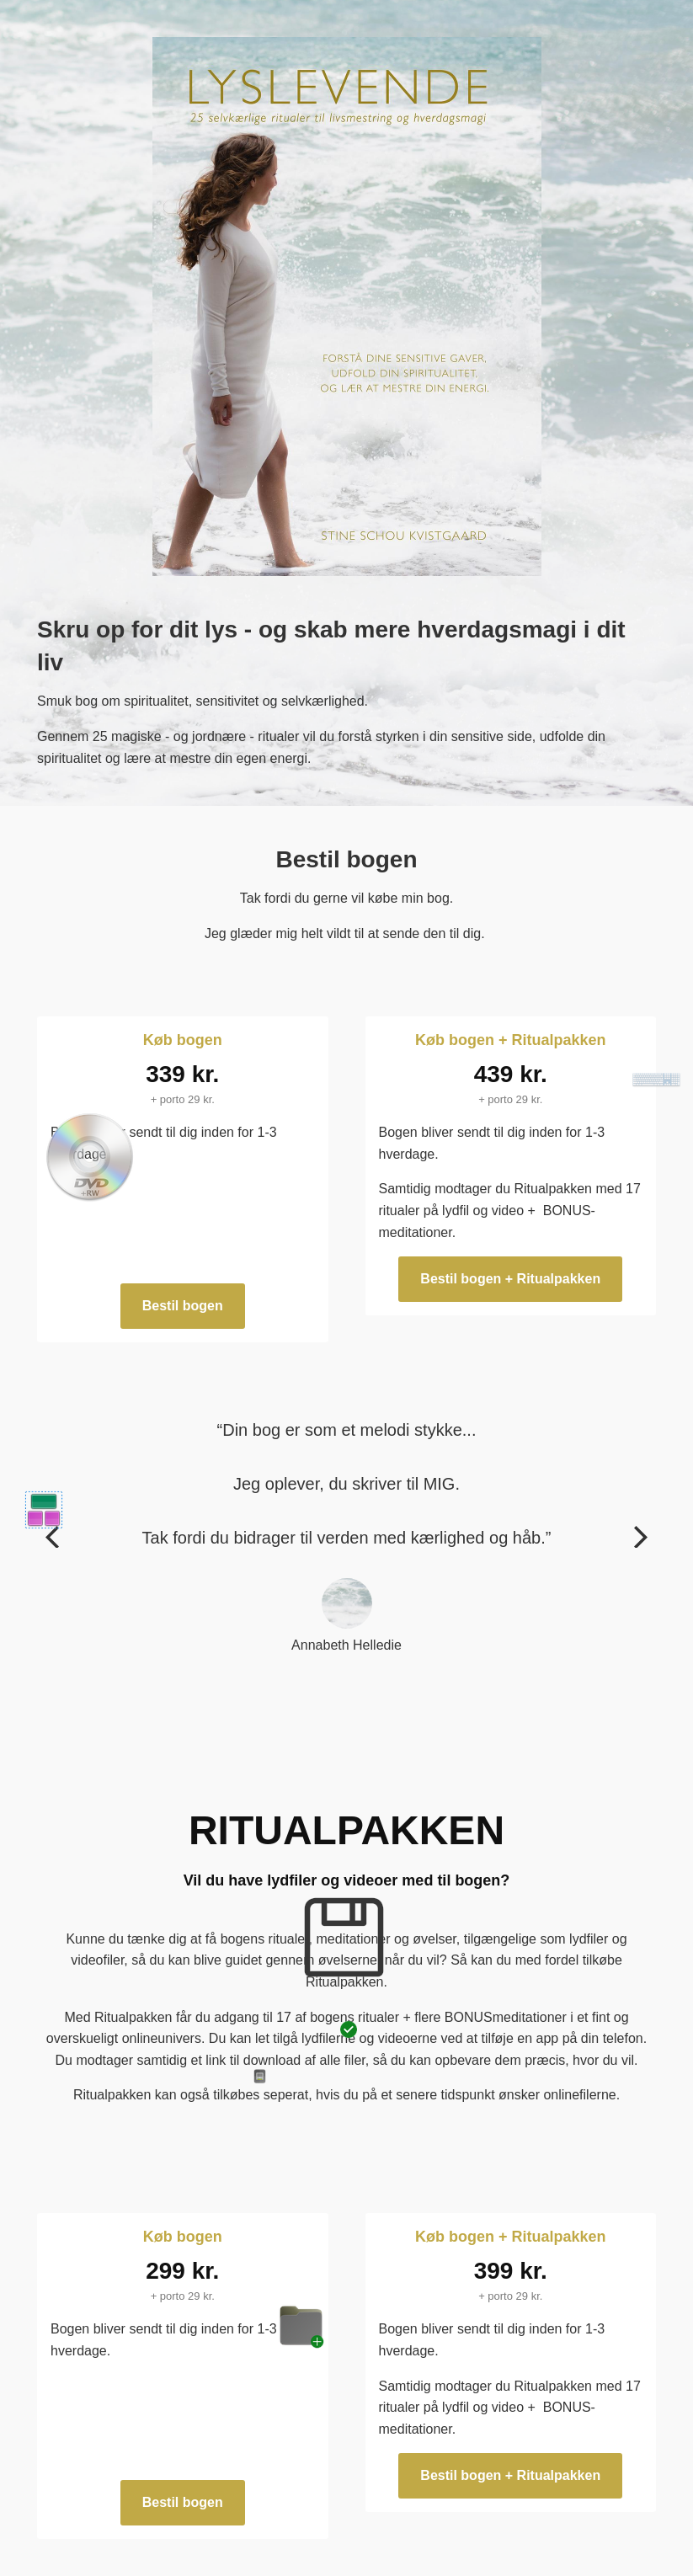 The image size is (693, 2576). What do you see at coordinates (344, 1937) in the screenshot?
I see `save file to disk` at bounding box center [344, 1937].